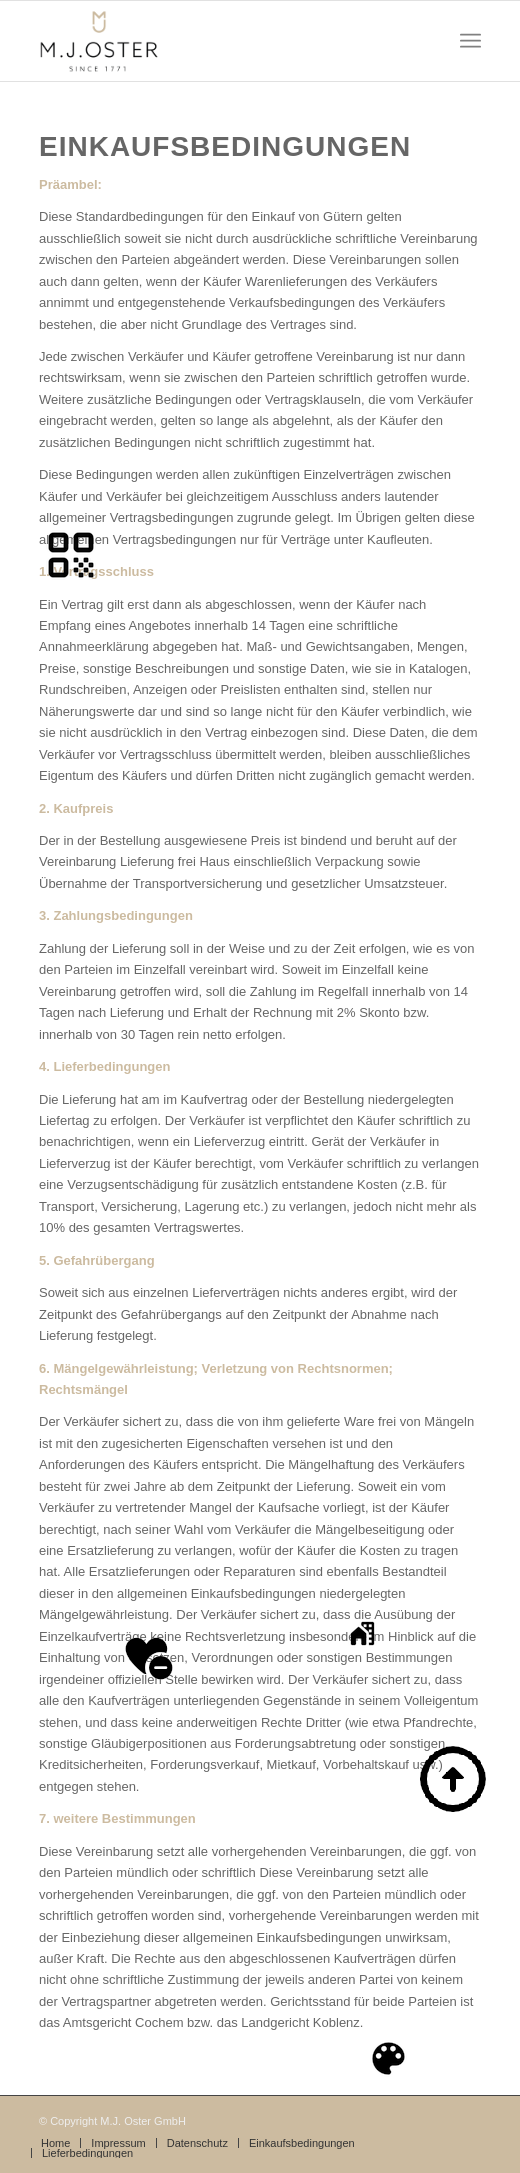 Image resolution: width=520 pixels, height=2173 pixels. I want to click on switch between home and work locations, so click(362, 1633).